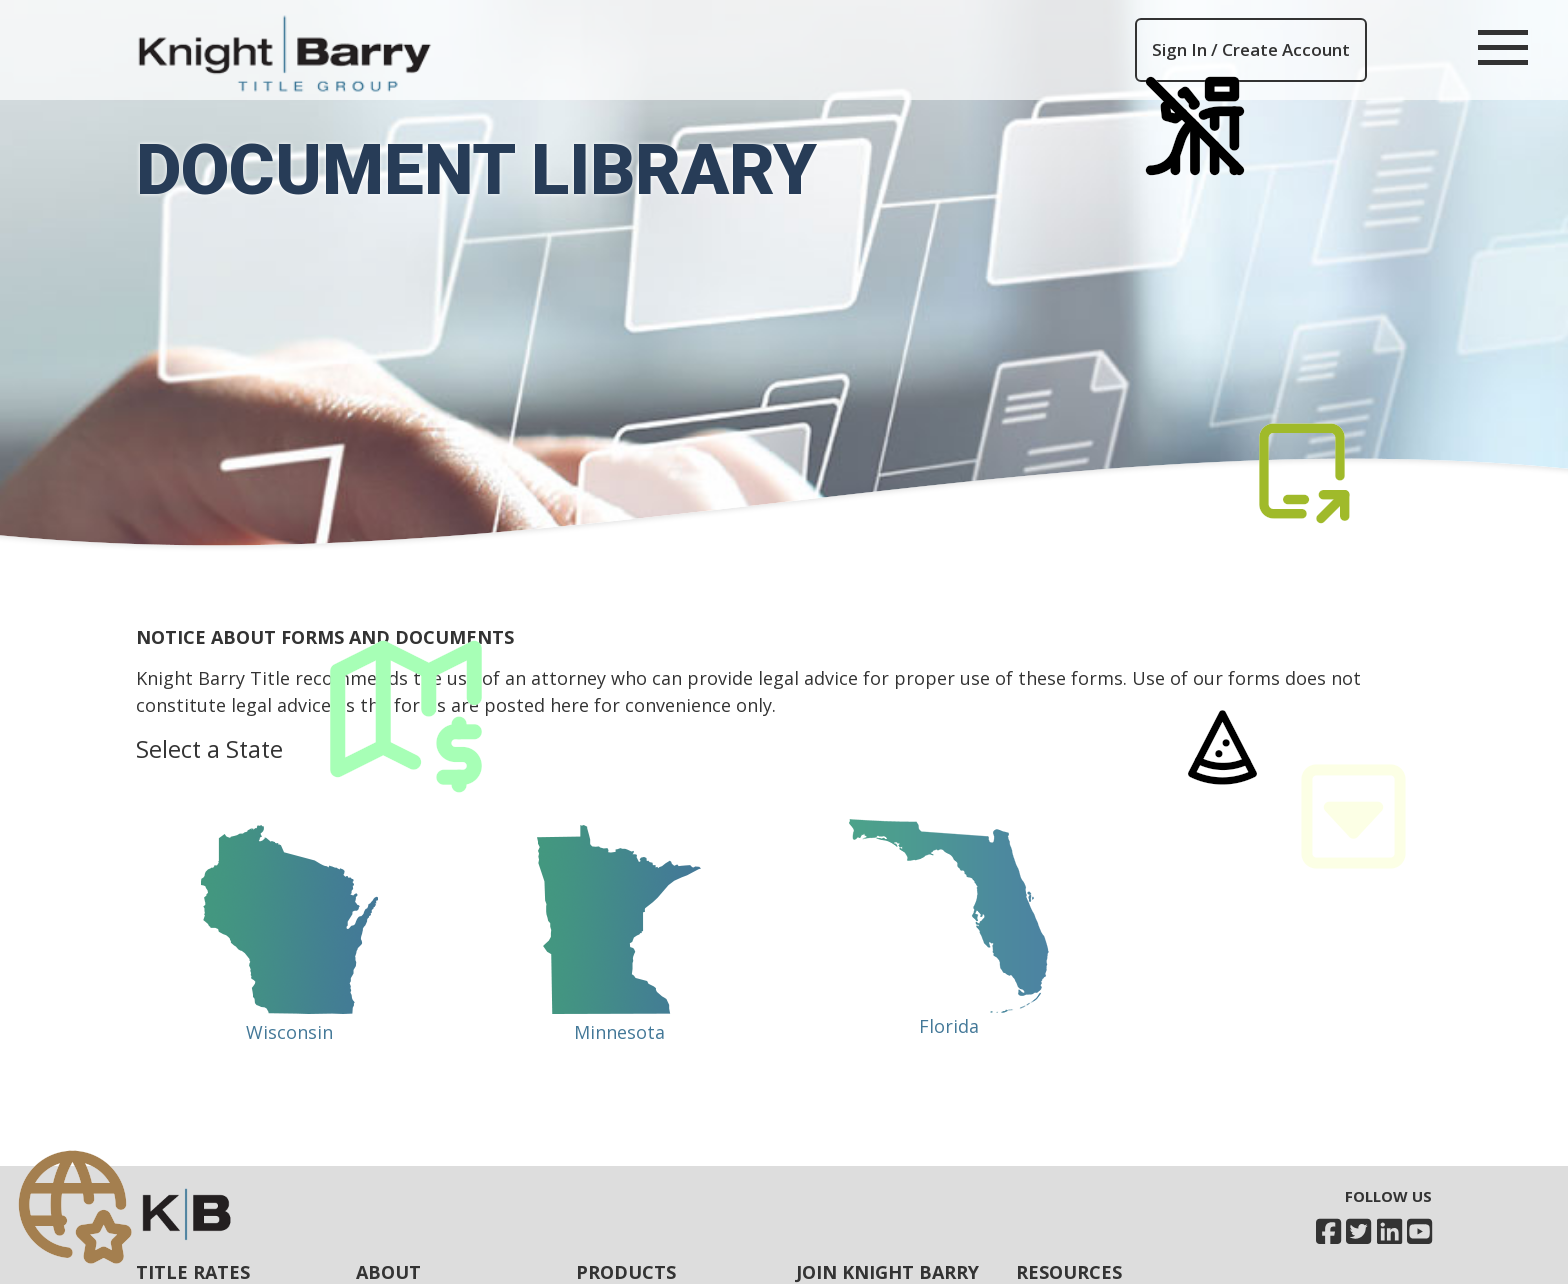 The width and height of the screenshot is (1568, 1284). Describe the element at coordinates (1302, 471) in the screenshot. I see `share content from iPad` at that location.